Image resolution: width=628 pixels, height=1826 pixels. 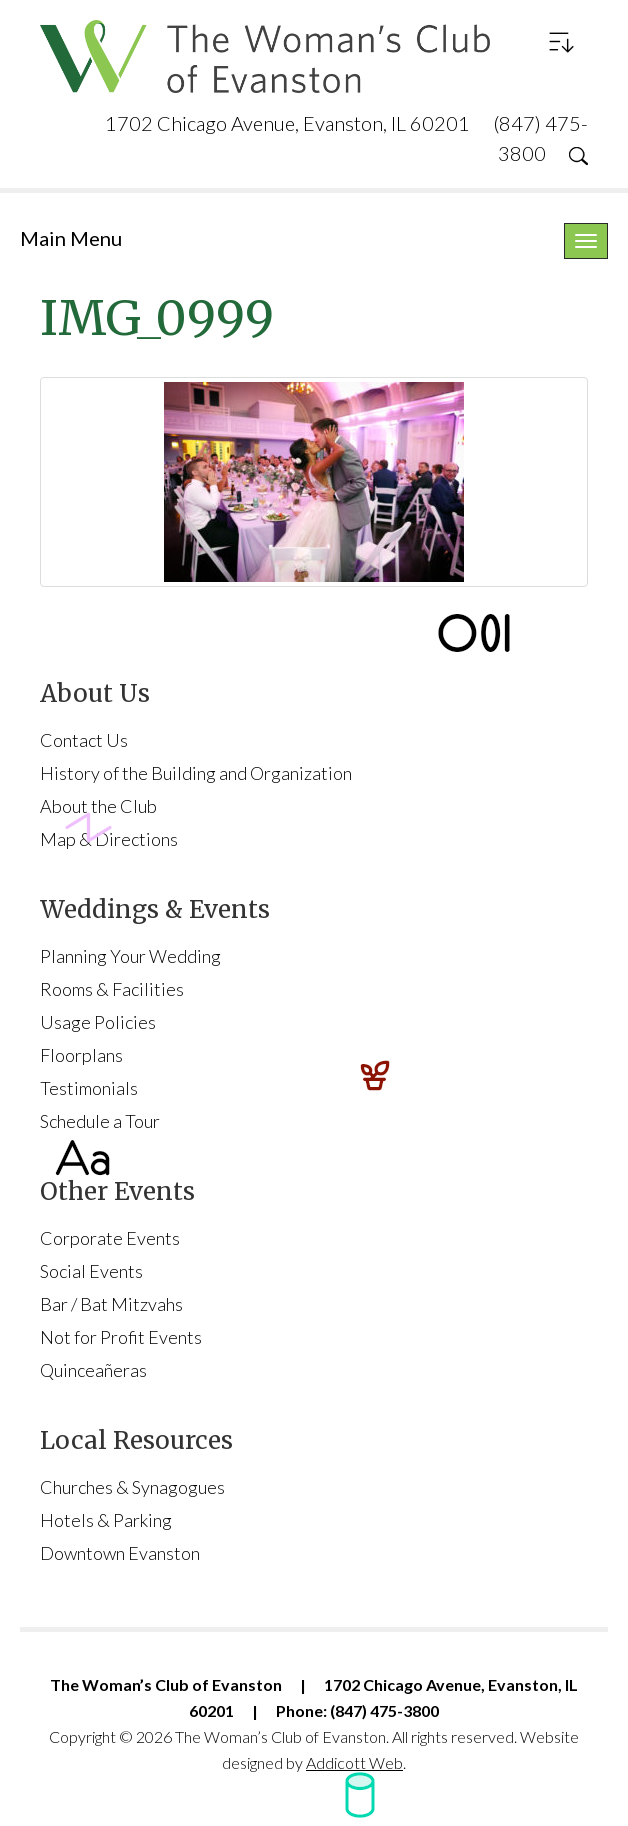 I want to click on link to medium profile or article, so click(x=474, y=633).